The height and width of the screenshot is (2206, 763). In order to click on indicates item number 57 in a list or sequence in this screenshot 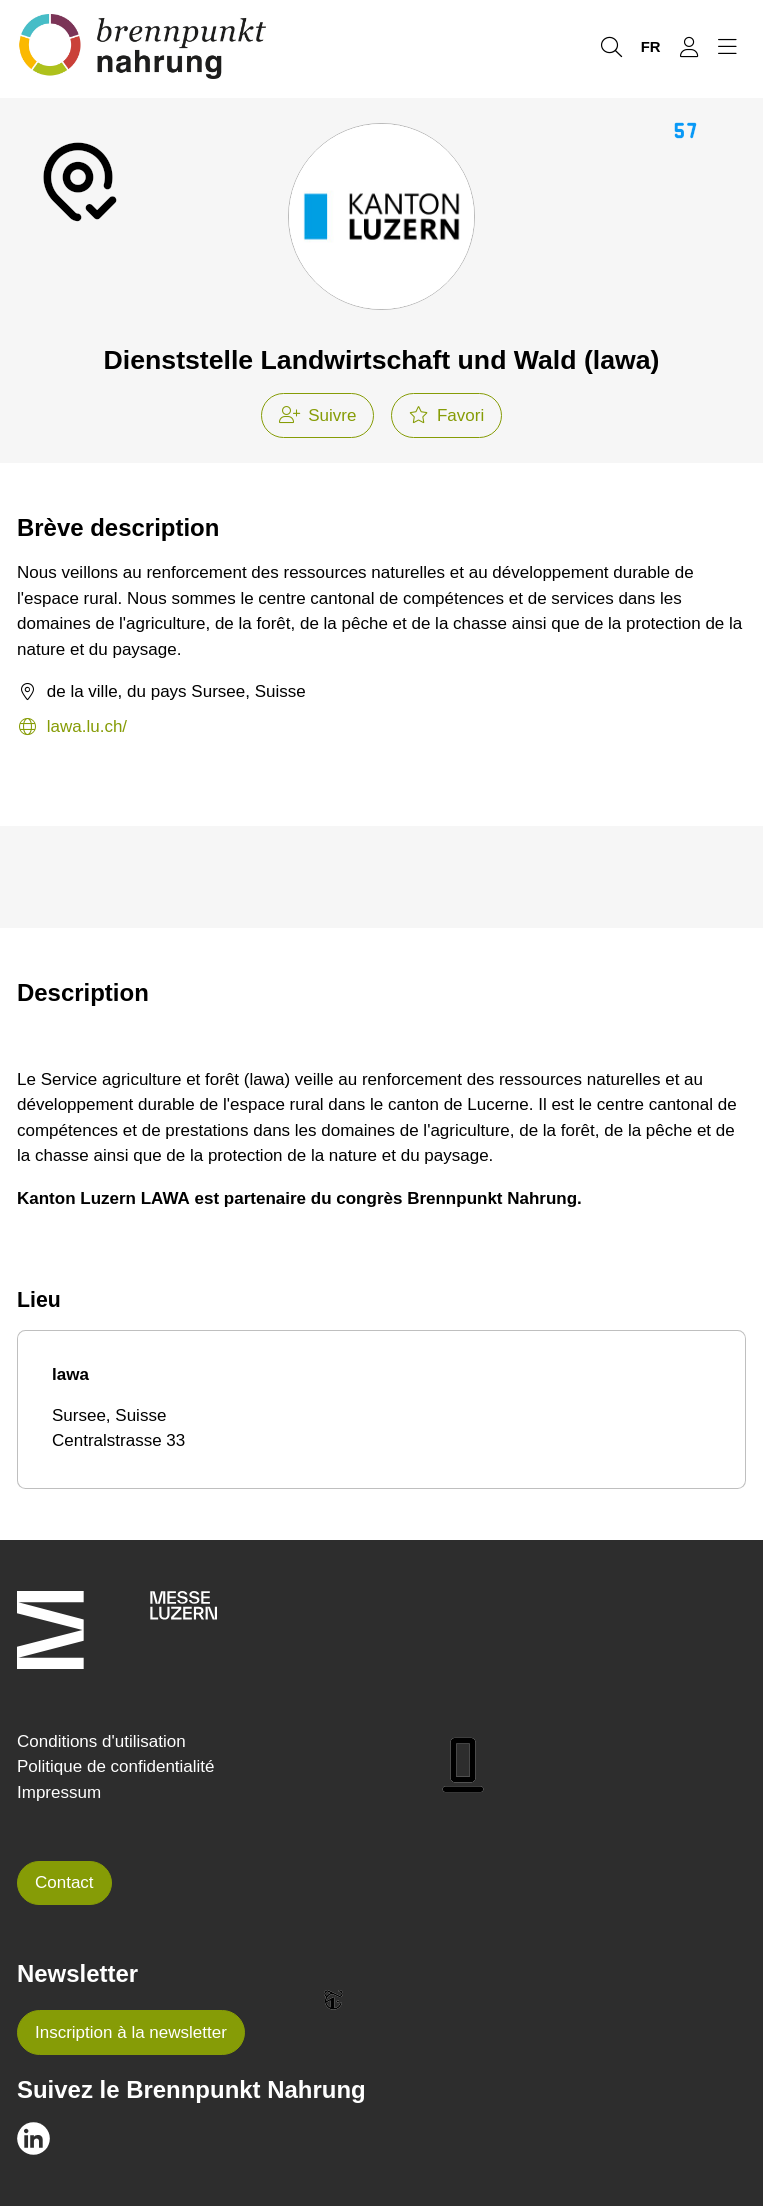, I will do `click(685, 130)`.